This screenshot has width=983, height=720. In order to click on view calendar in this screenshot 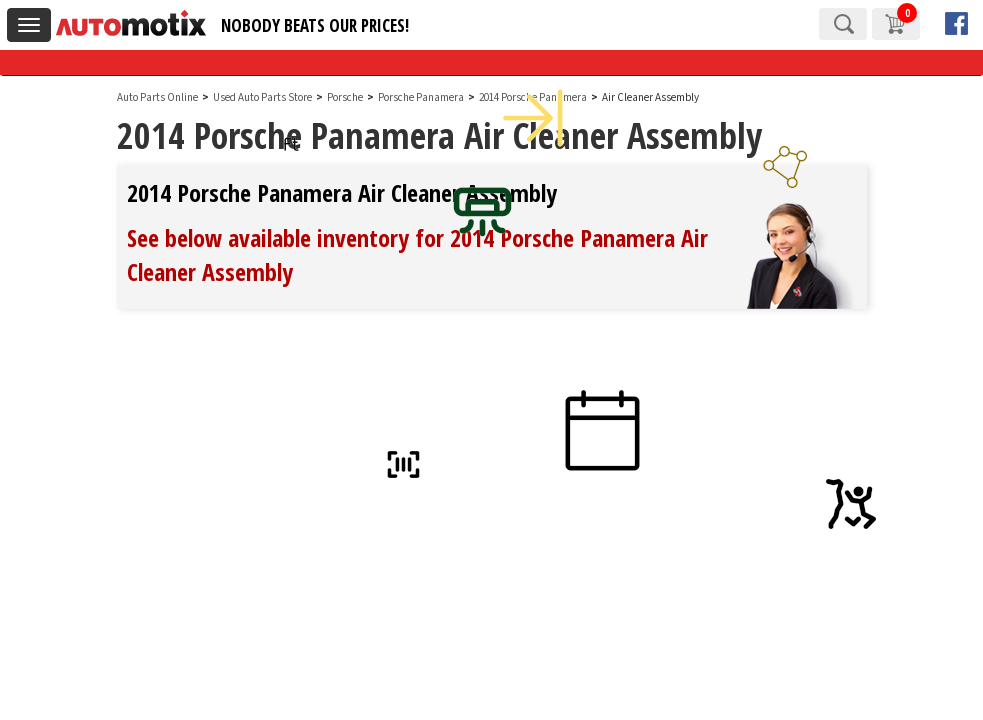, I will do `click(602, 433)`.